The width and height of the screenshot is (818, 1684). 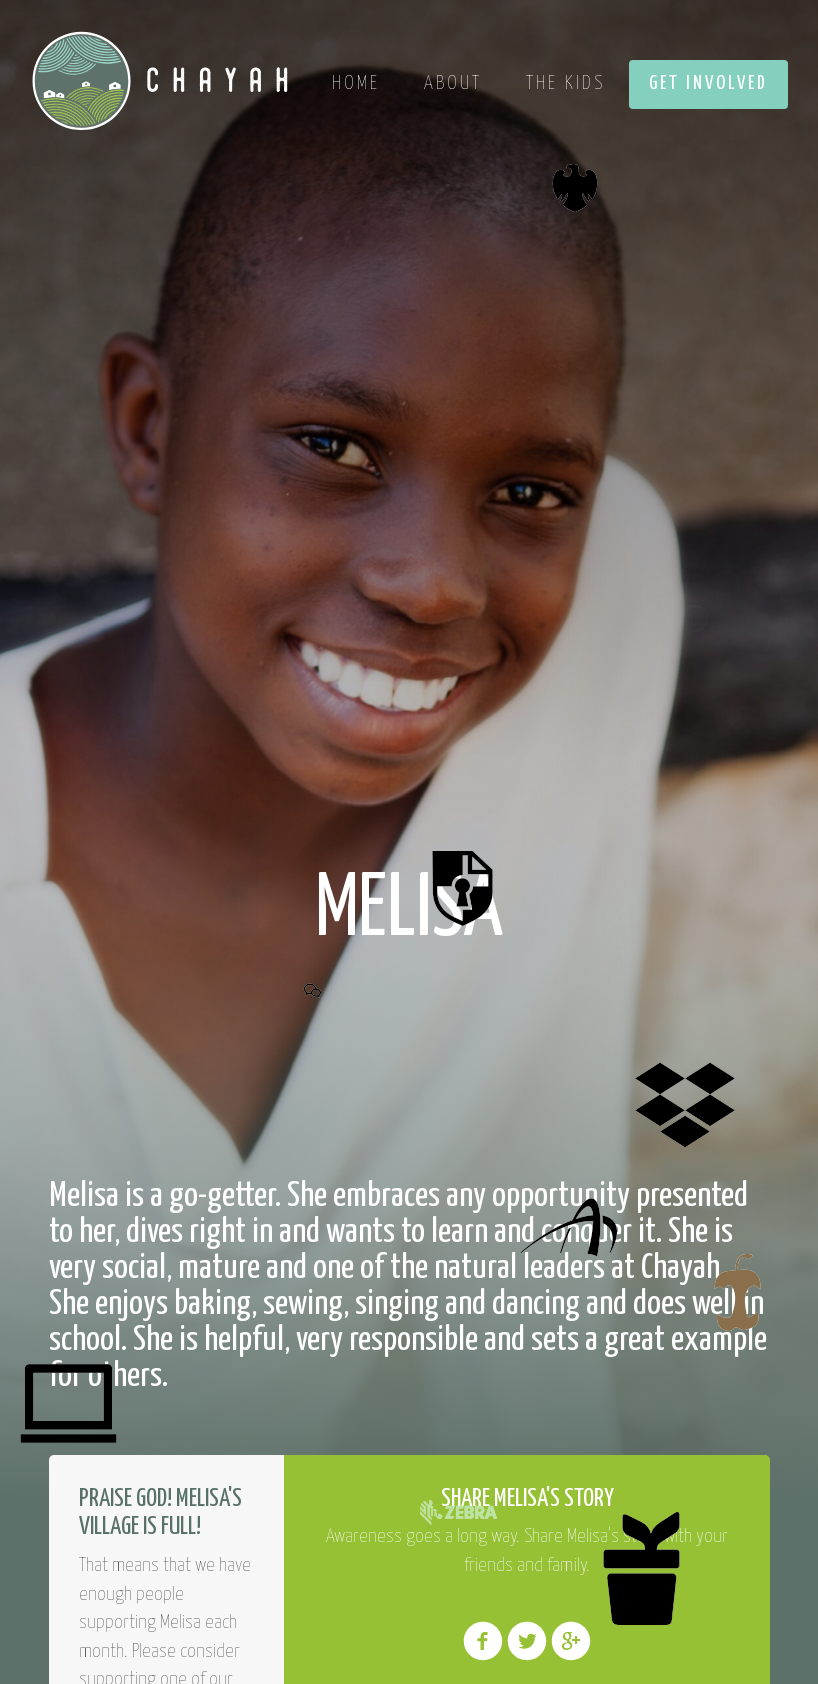 I want to click on open the Barclays banking app, so click(x=575, y=188).